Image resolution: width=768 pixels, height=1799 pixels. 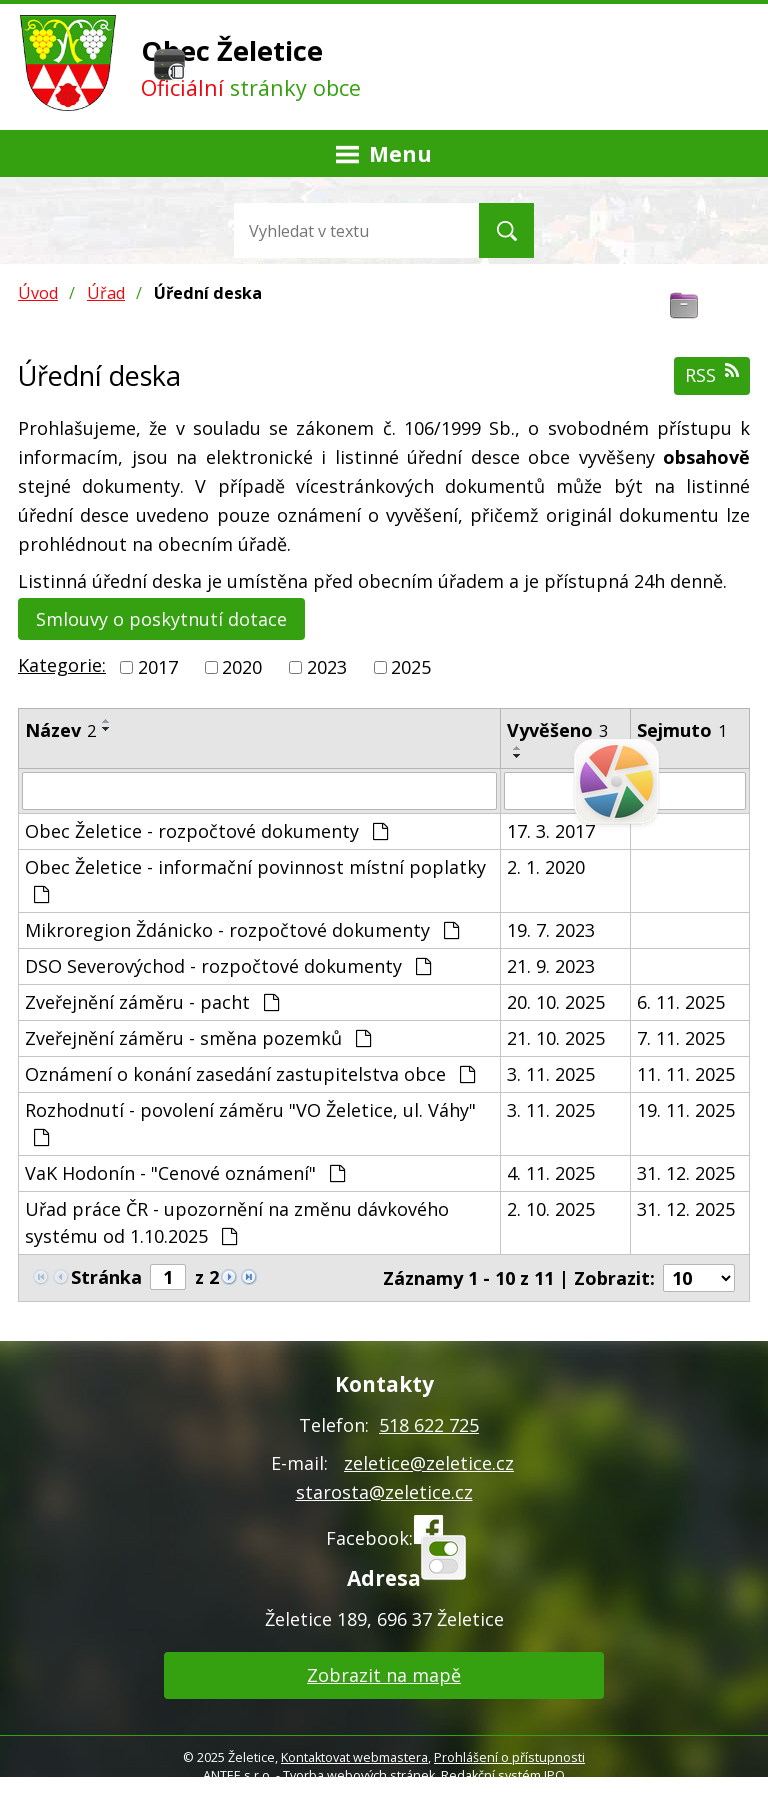 I want to click on configure ldap server connection settings, so click(x=169, y=64).